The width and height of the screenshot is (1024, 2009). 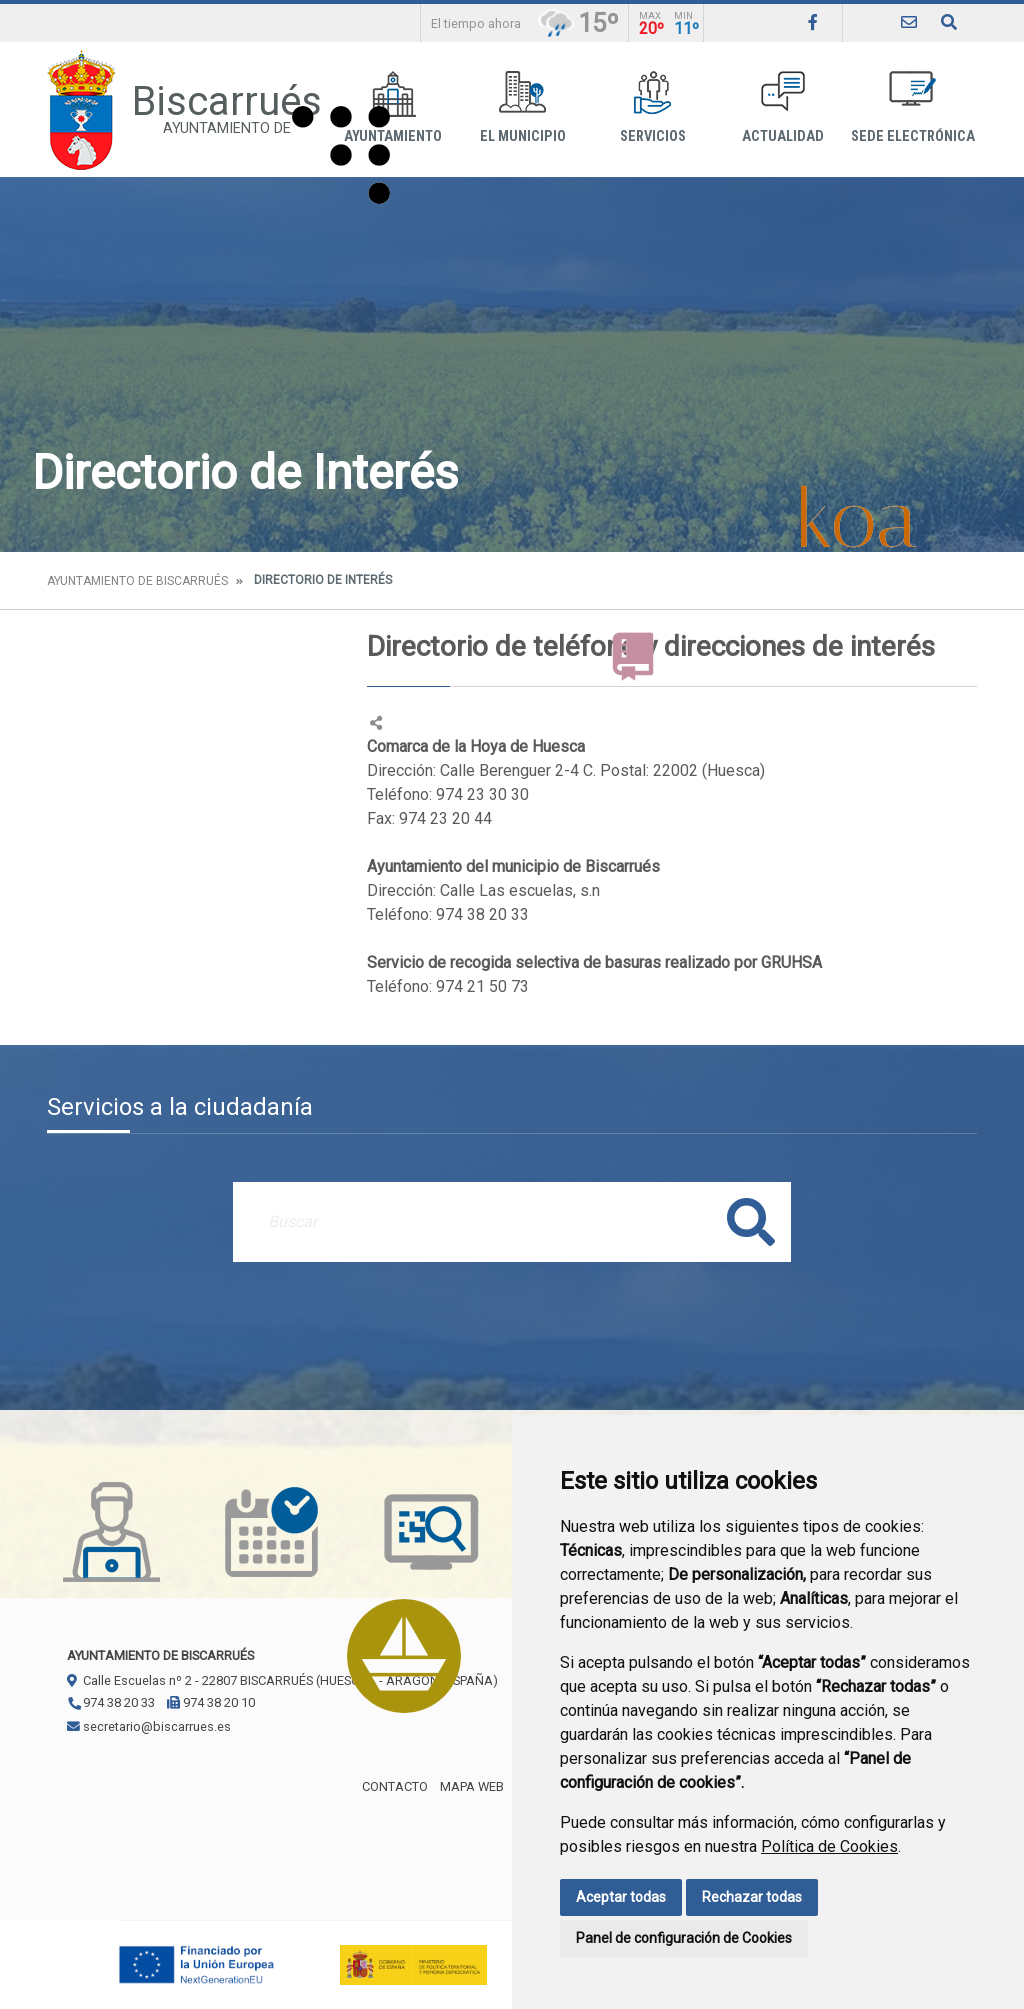 I want to click on access git repository, so click(x=633, y=655).